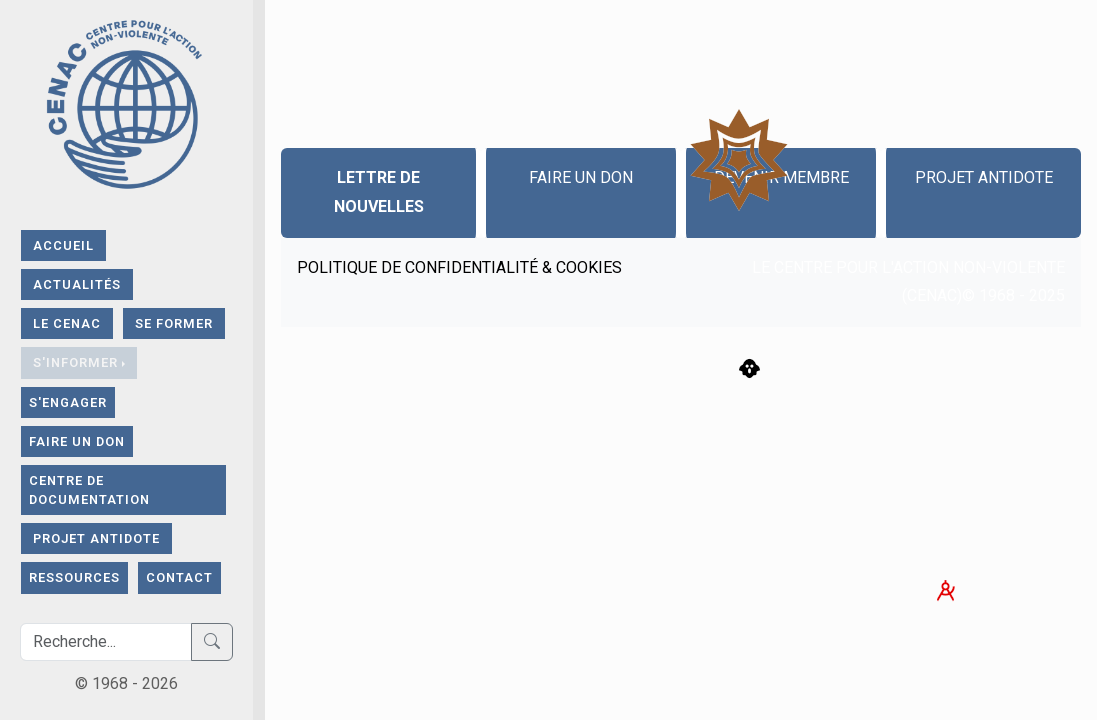  Describe the element at coordinates (739, 160) in the screenshot. I see `open wolfram mathematica application` at that location.